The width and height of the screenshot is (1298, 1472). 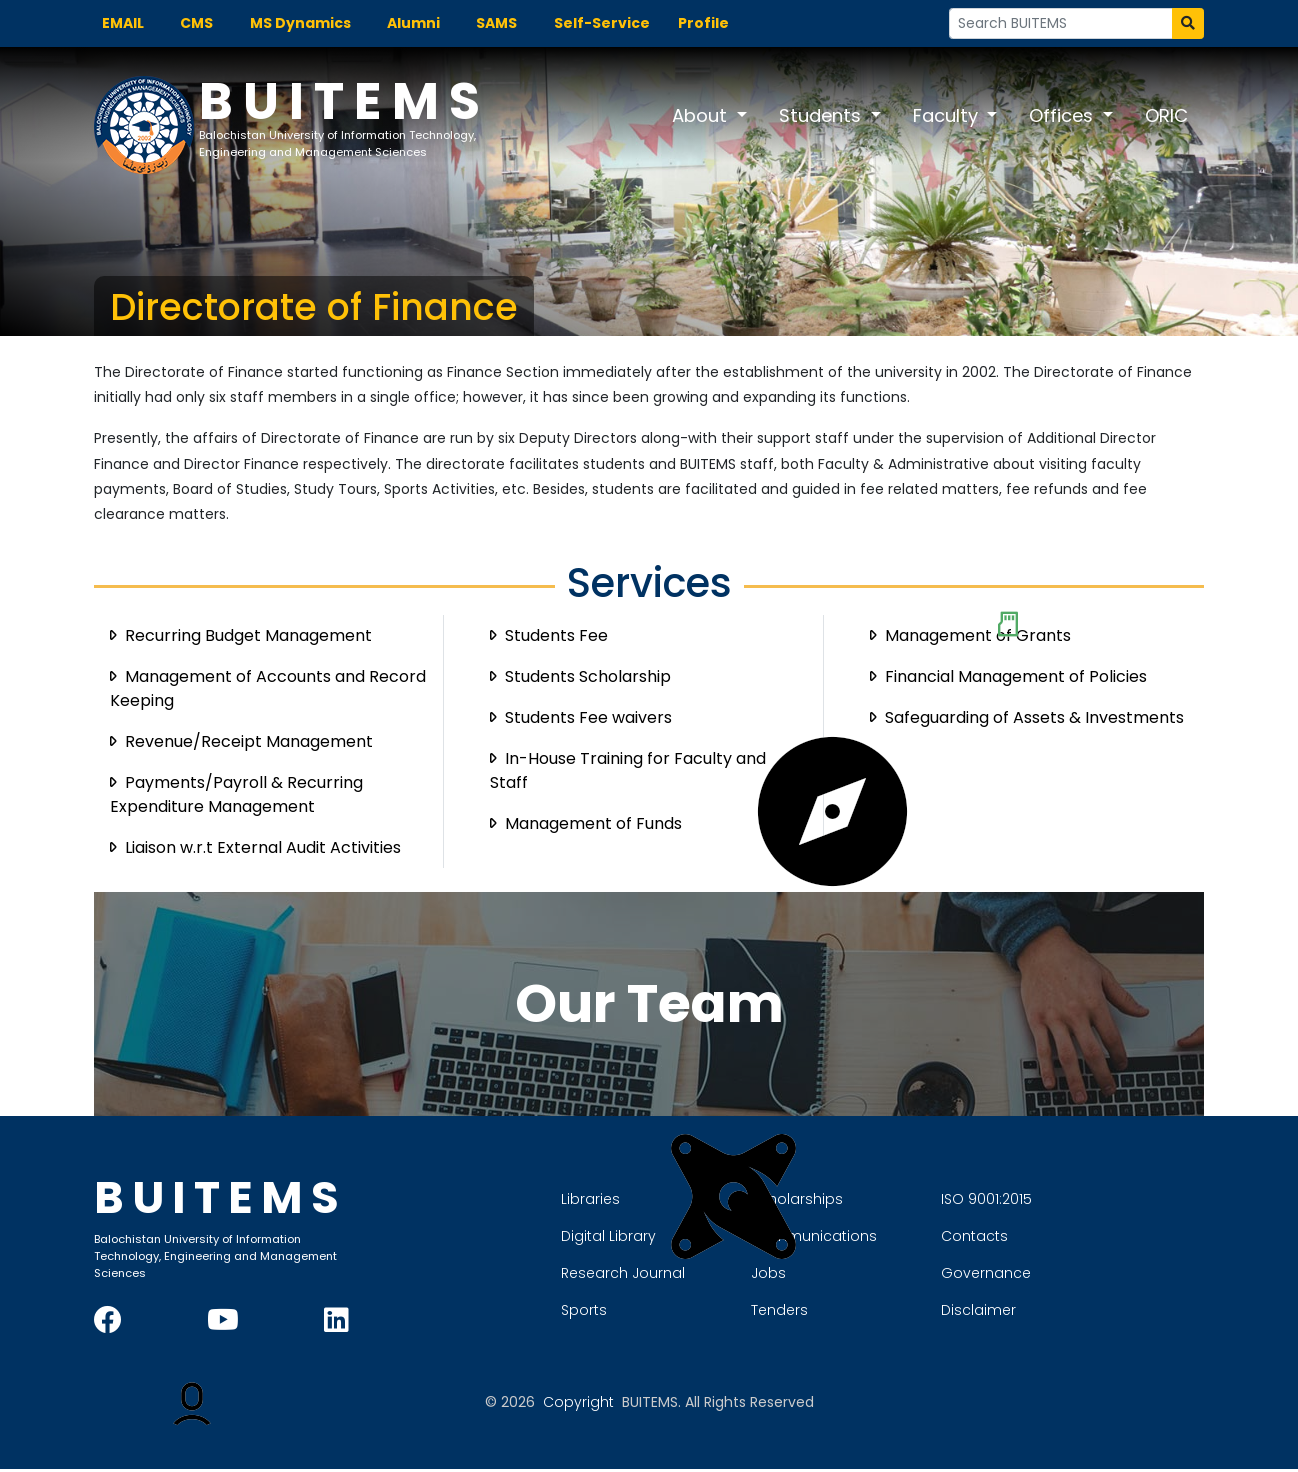 What do you see at coordinates (192, 1404) in the screenshot?
I see `view user profile` at bounding box center [192, 1404].